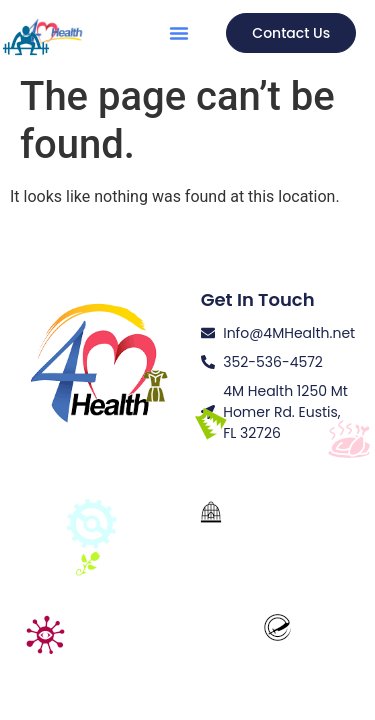  Describe the element at coordinates (26, 32) in the screenshot. I see `track weightlifting or strength training exercises` at that location.